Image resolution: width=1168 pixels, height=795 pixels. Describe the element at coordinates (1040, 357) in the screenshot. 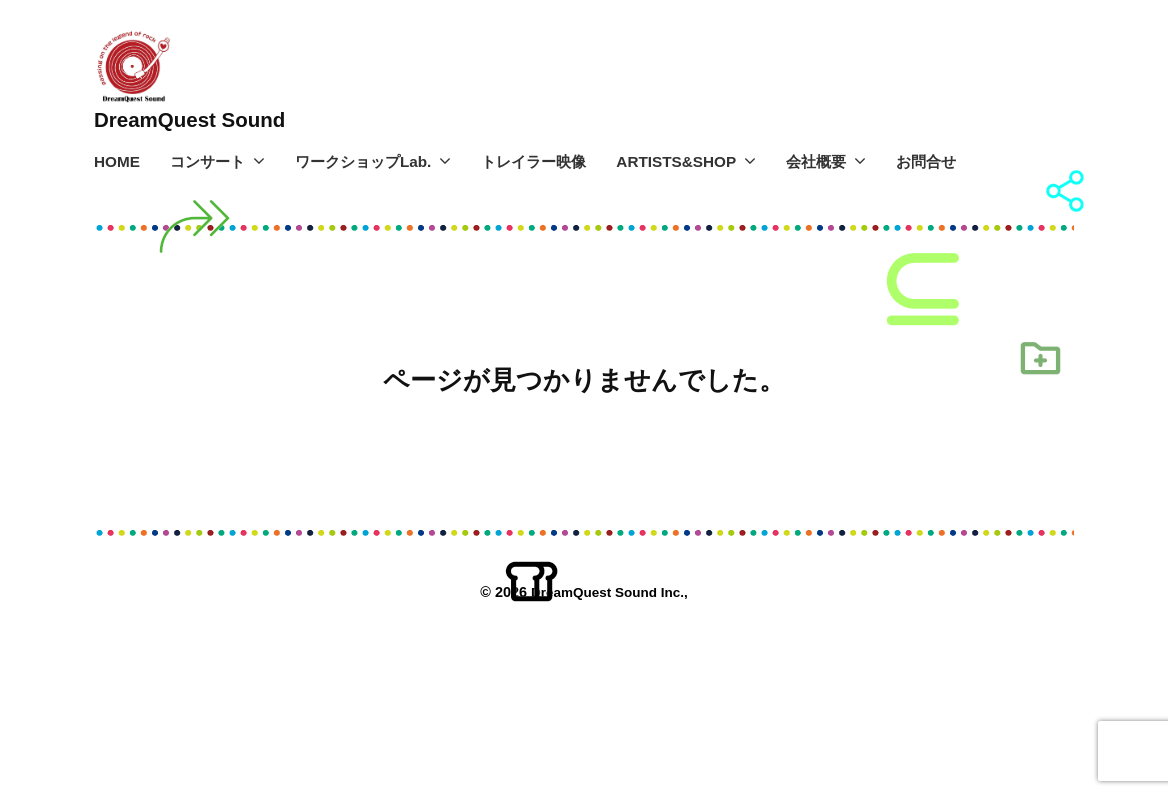

I see `create a new folder` at that location.